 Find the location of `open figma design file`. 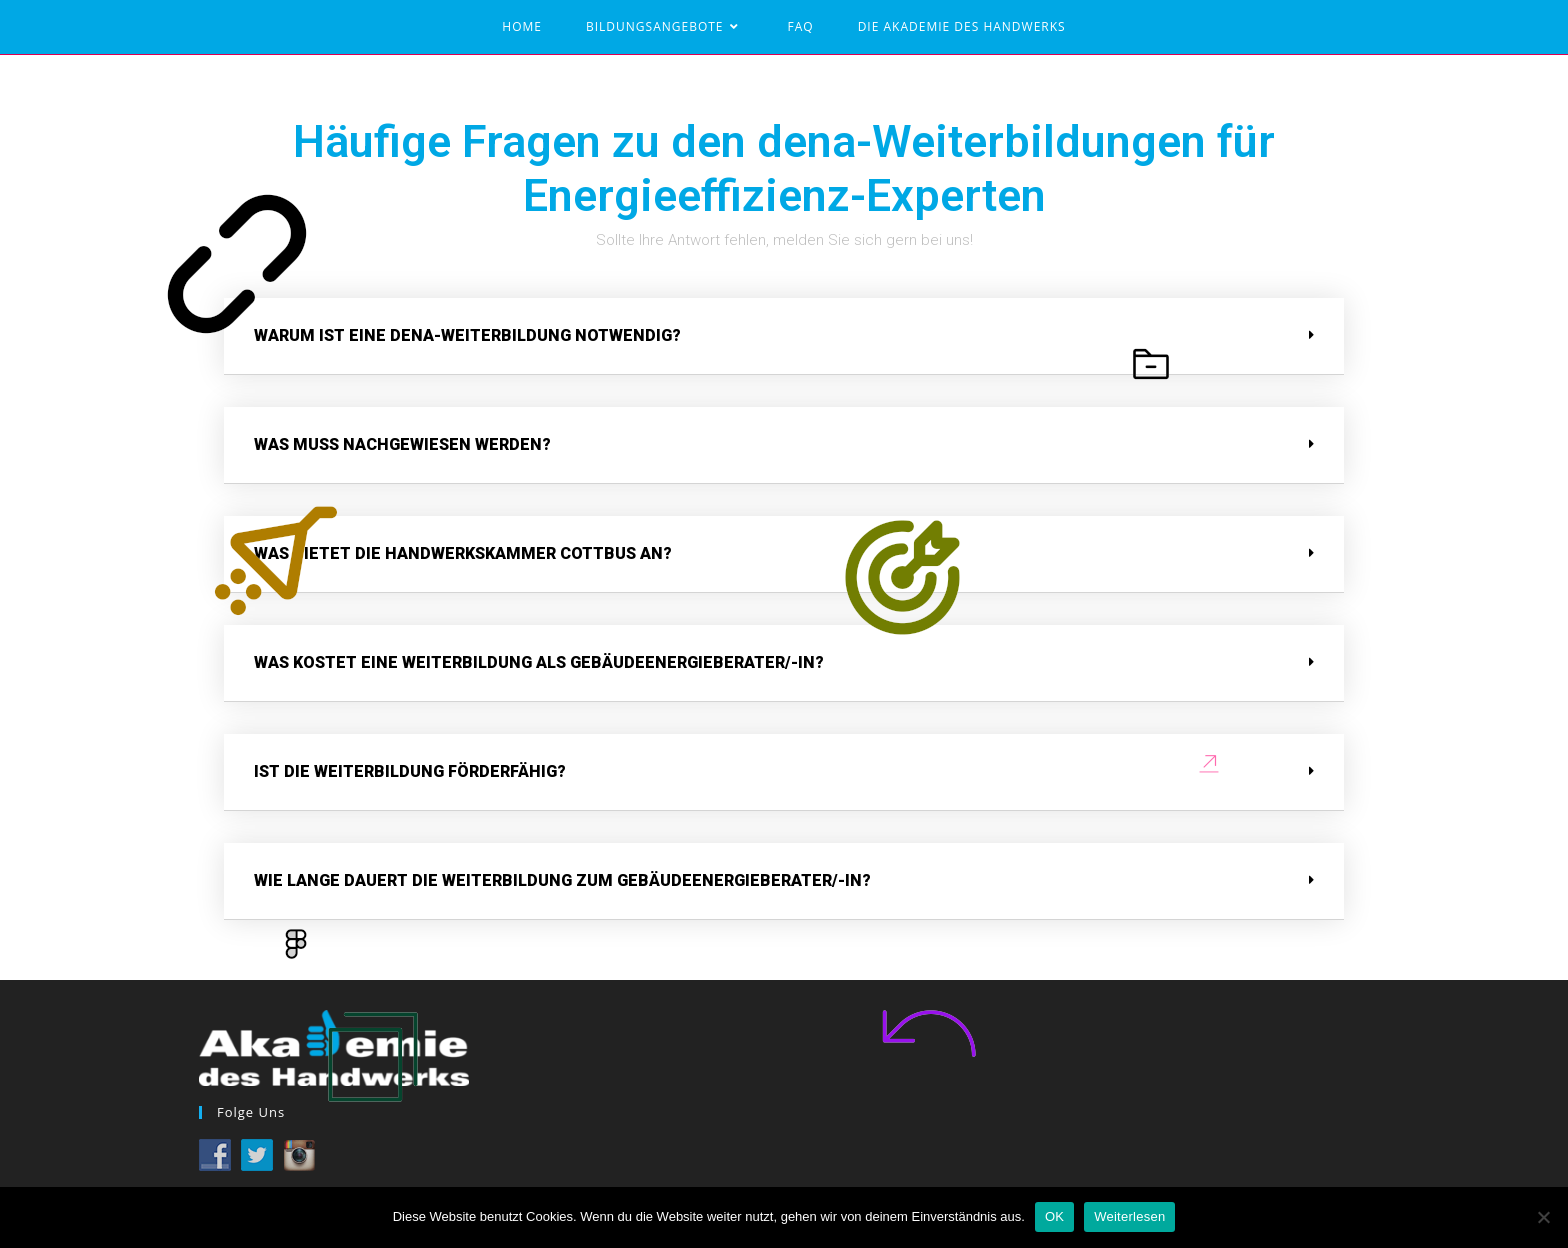

open figma design file is located at coordinates (295, 943).